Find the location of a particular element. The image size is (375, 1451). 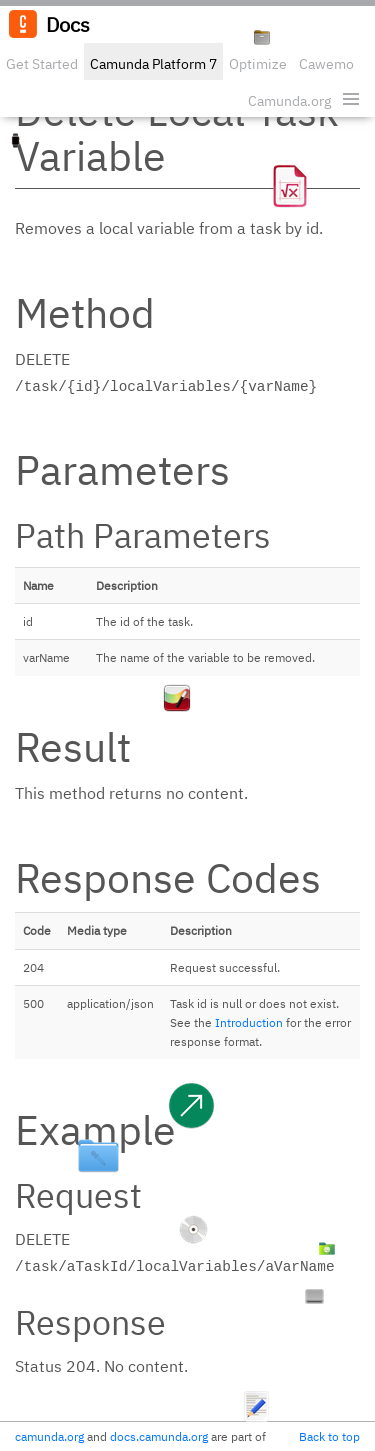

open gamejolt games folder is located at coordinates (327, 1249).